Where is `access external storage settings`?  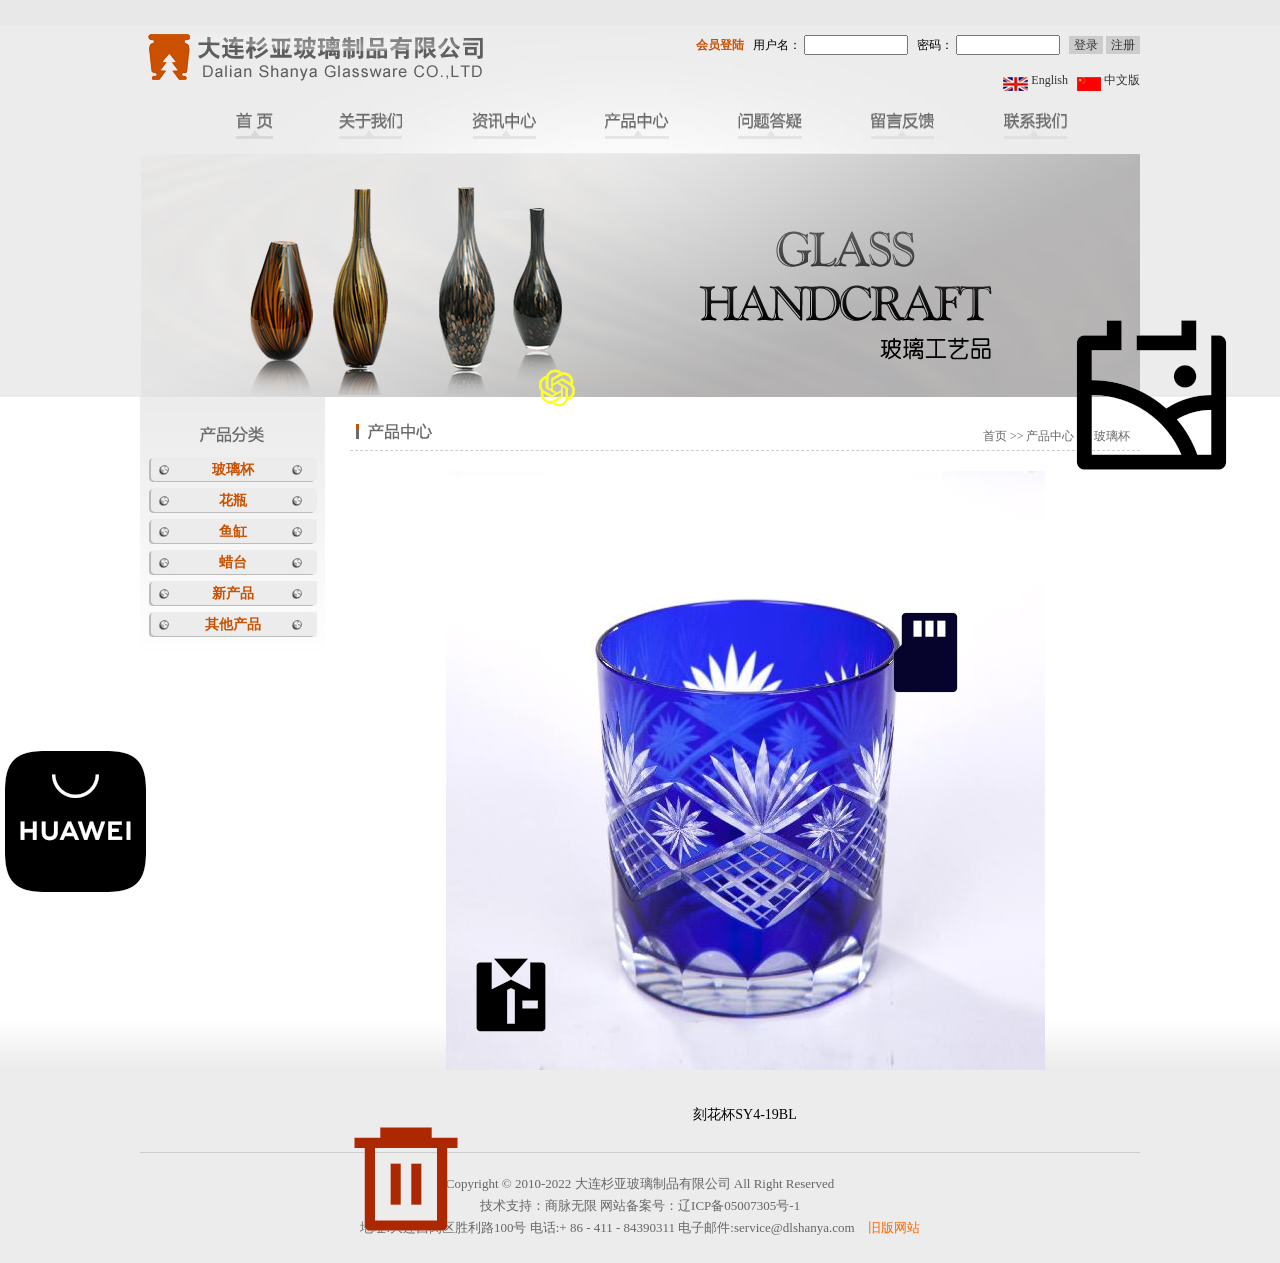 access external storage settings is located at coordinates (925, 652).